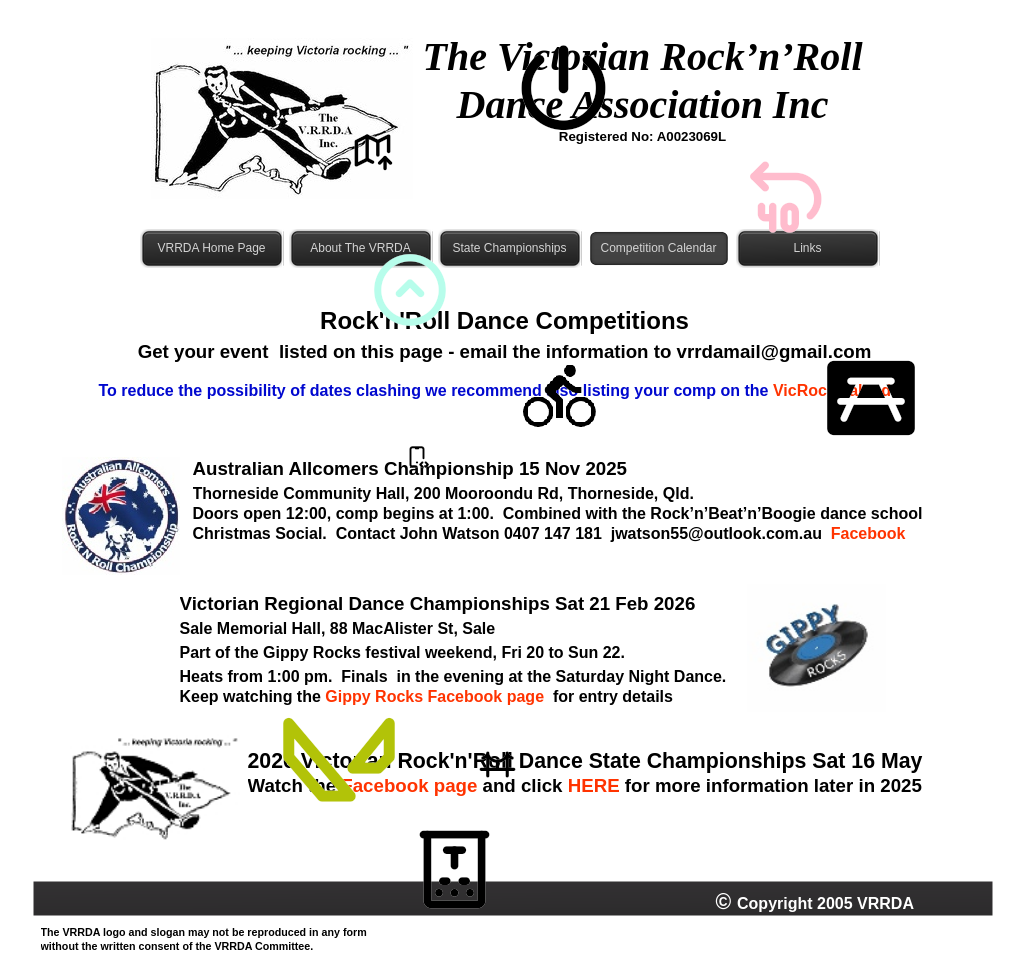 This screenshot has width=1024, height=966. I want to click on view data table or spreadsheet, so click(454, 869).